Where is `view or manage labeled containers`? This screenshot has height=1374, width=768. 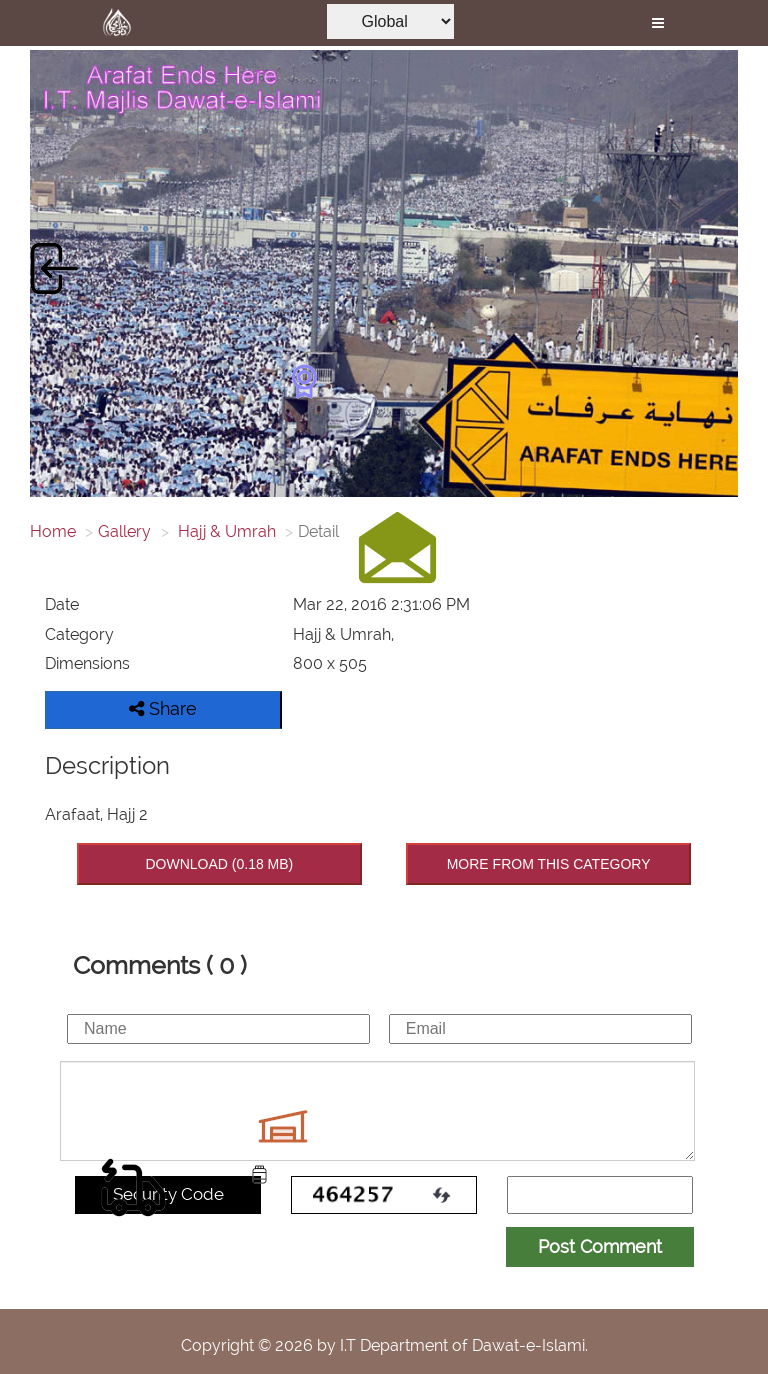
view or manage labeled containers is located at coordinates (259, 1174).